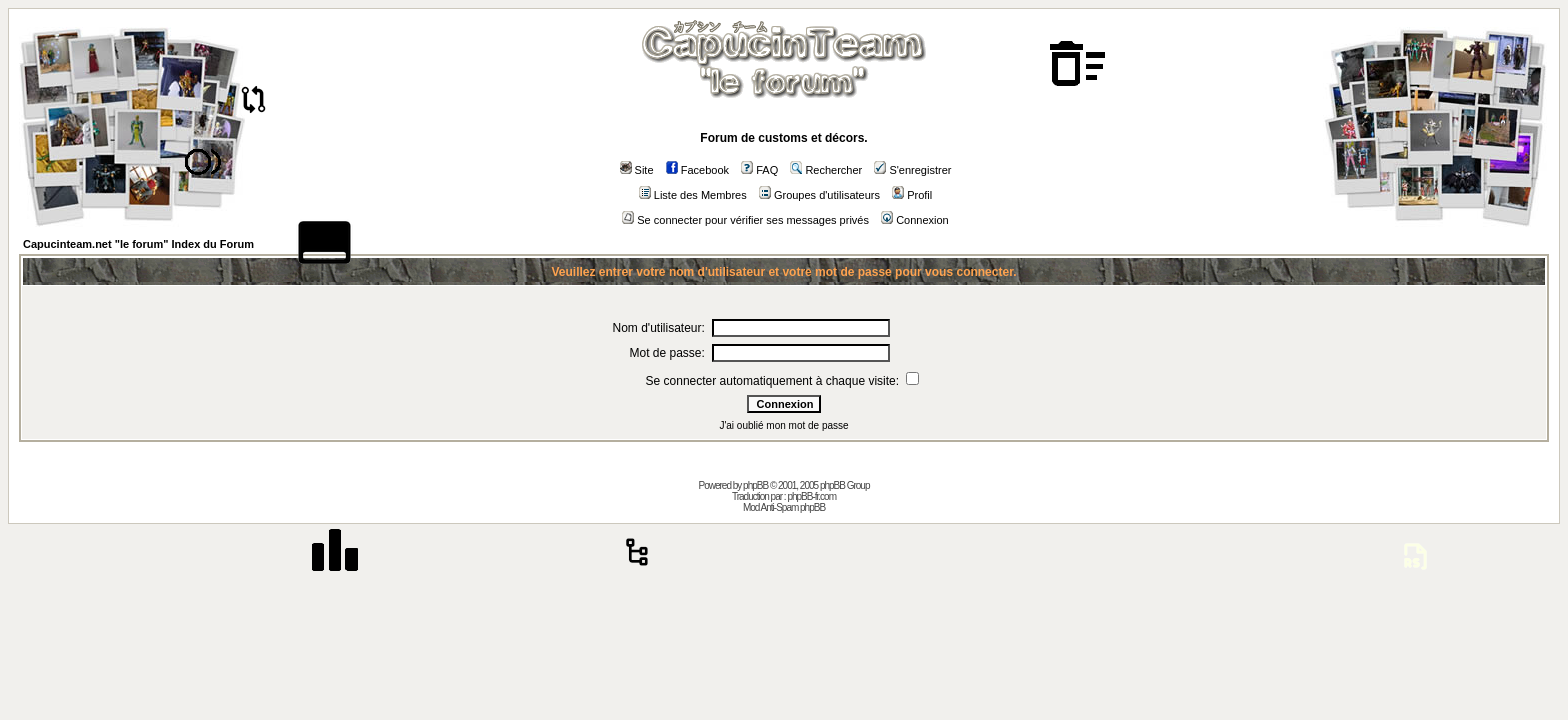 The width and height of the screenshot is (1568, 720). Describe the element at coordinates (1415, 556) in the screenshot. I see `a Rust source code file` at that location.